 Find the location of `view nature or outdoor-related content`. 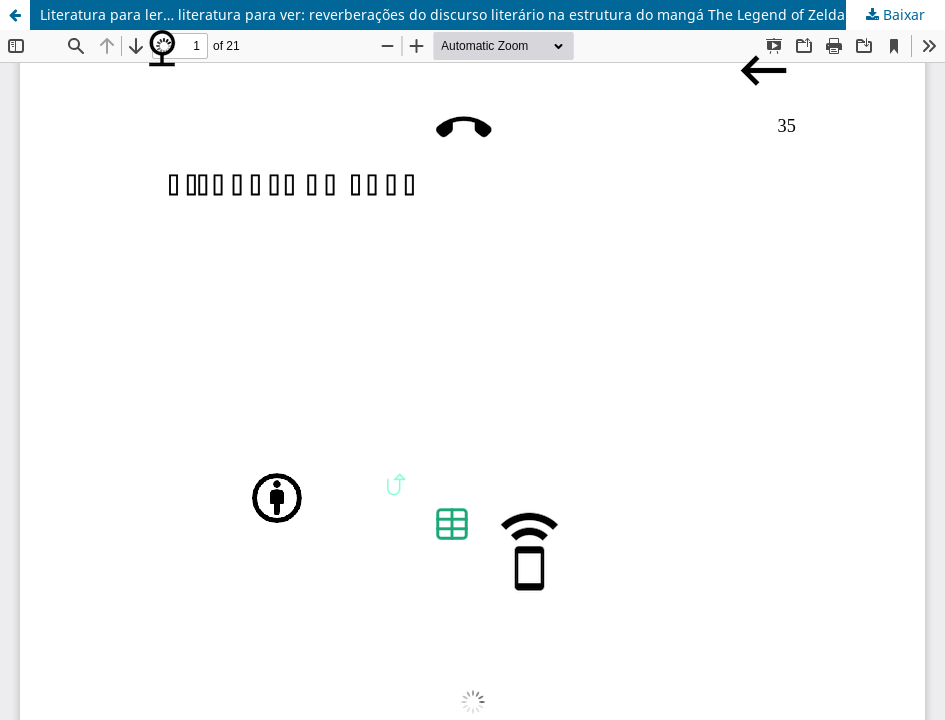

view nature or outdoor-related content is located at coordinates (162, 48).